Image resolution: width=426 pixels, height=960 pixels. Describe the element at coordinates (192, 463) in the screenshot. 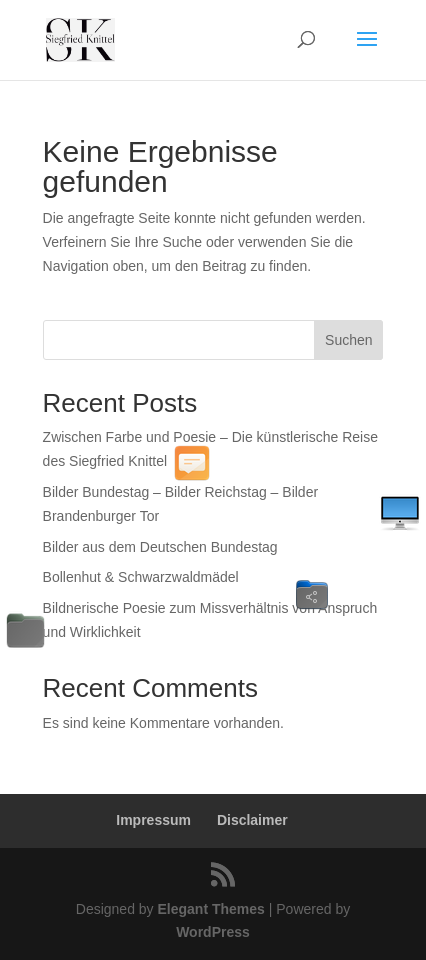

I see `open messaging or chat application` at that location.